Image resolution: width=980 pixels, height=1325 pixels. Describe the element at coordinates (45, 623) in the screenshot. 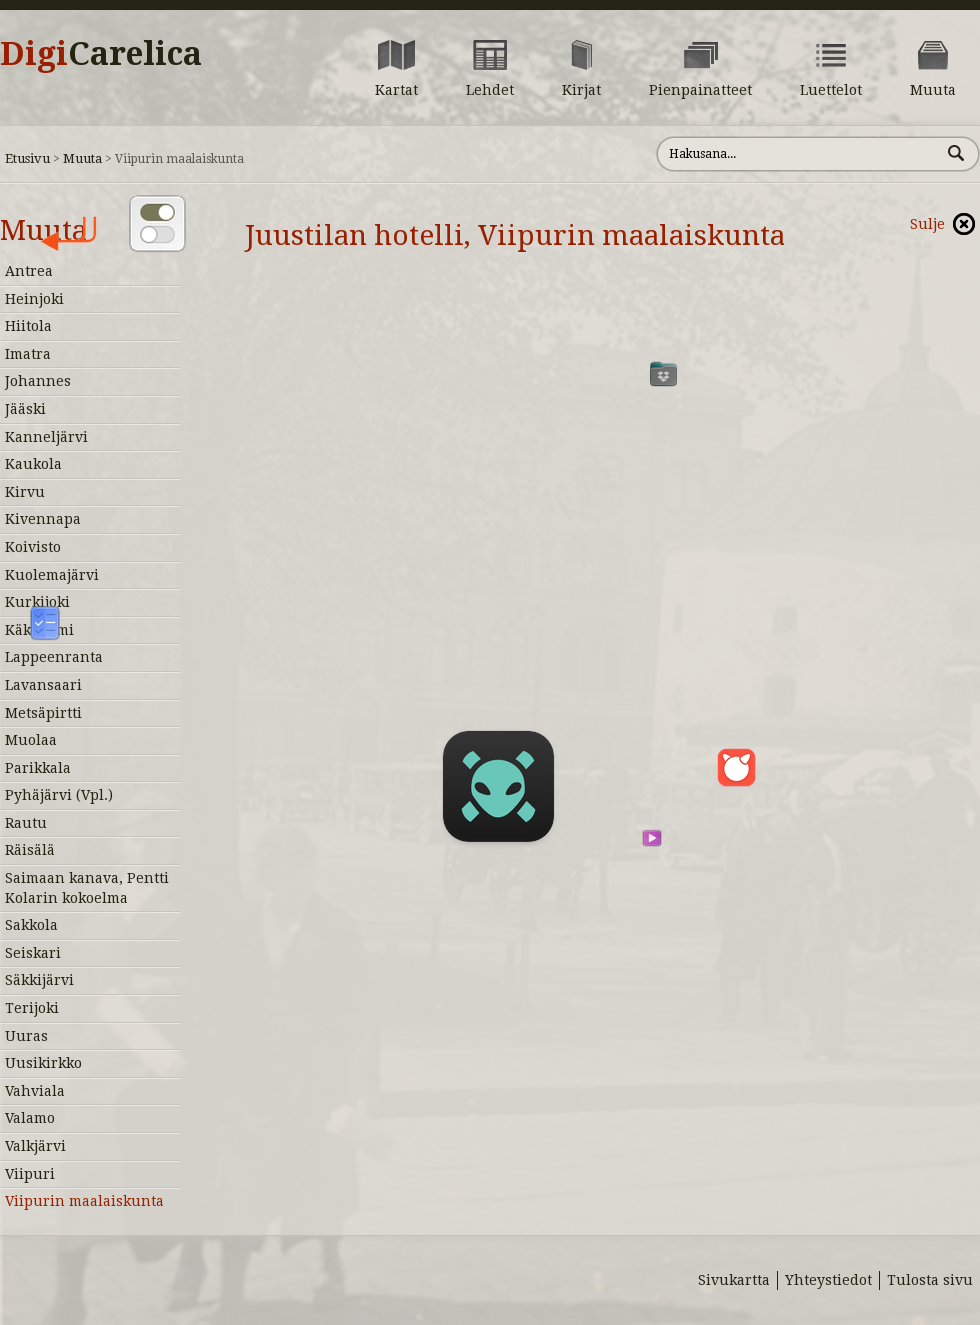

I see `open work tasks or to-do list` at that location.